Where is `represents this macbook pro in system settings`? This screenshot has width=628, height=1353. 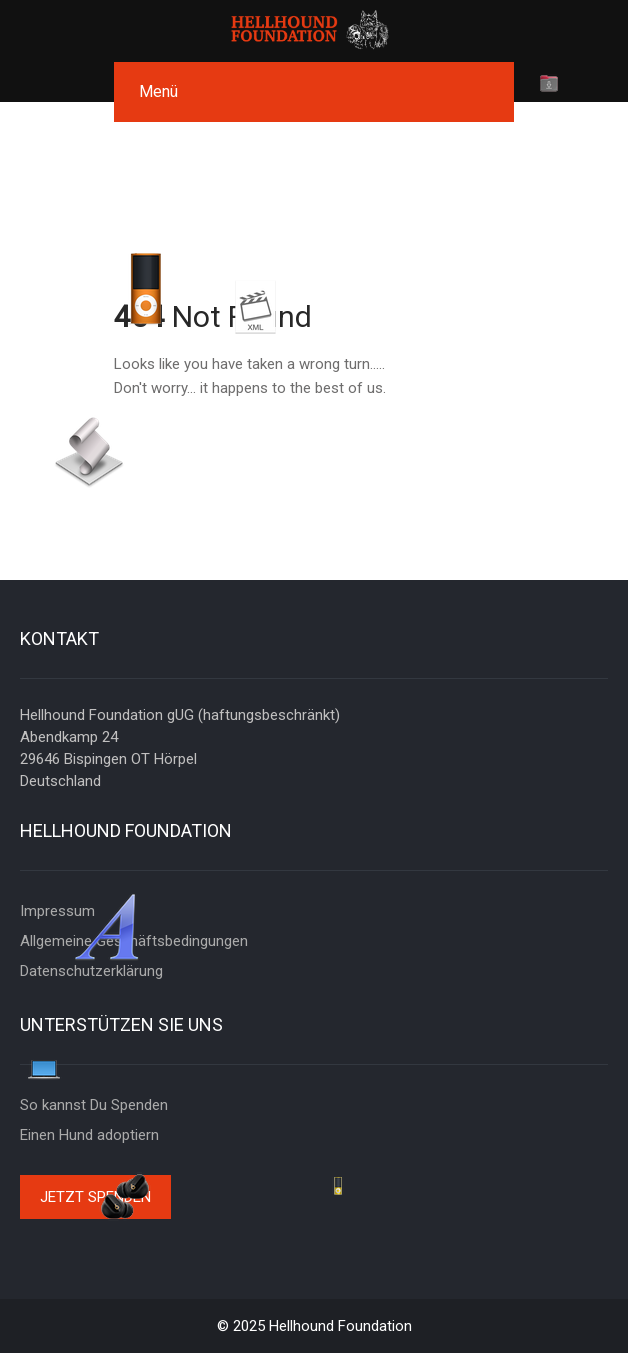 represents this macbook pro in system settings is located at coordinates (44, 1067).